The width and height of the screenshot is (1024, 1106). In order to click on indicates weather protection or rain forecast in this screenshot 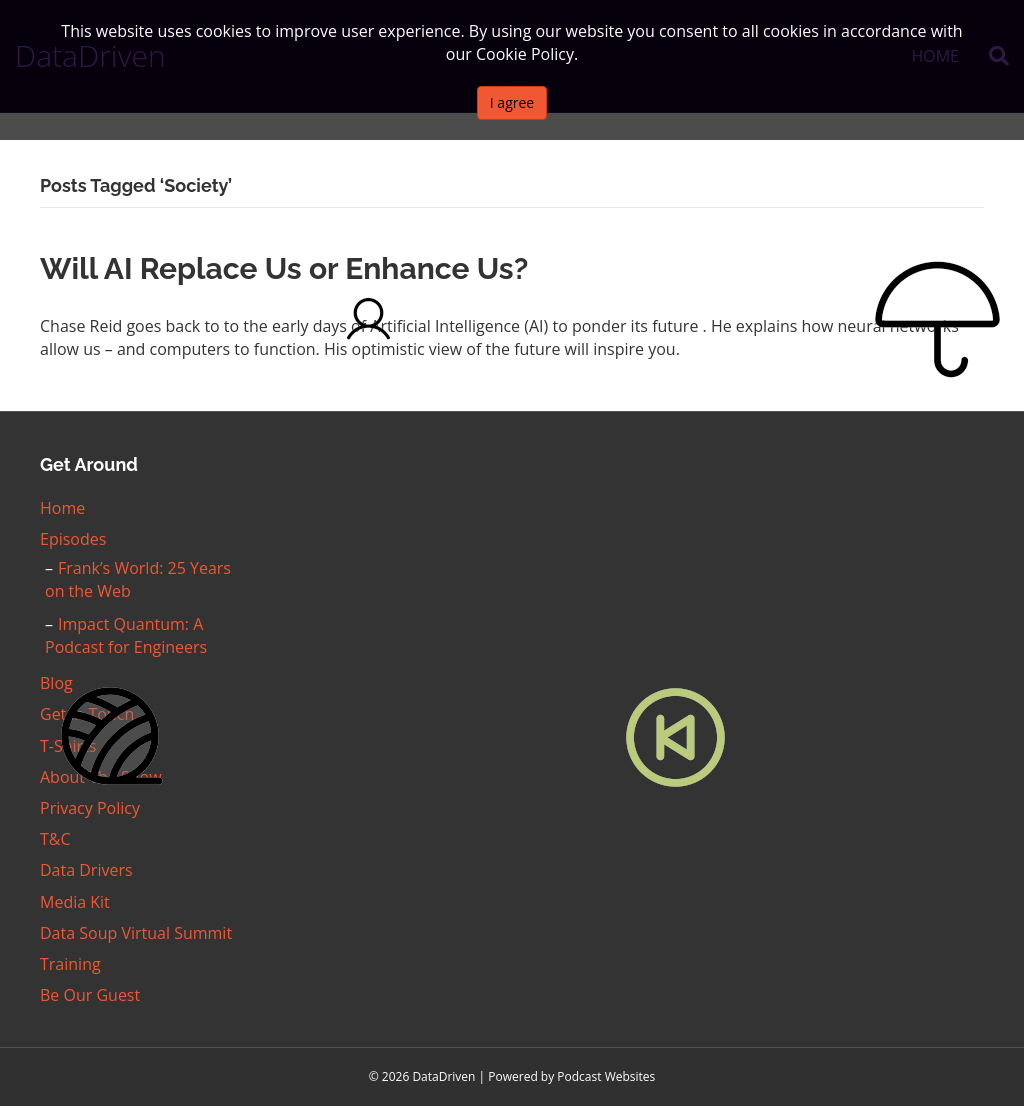, I will do `click(937, 319)`.